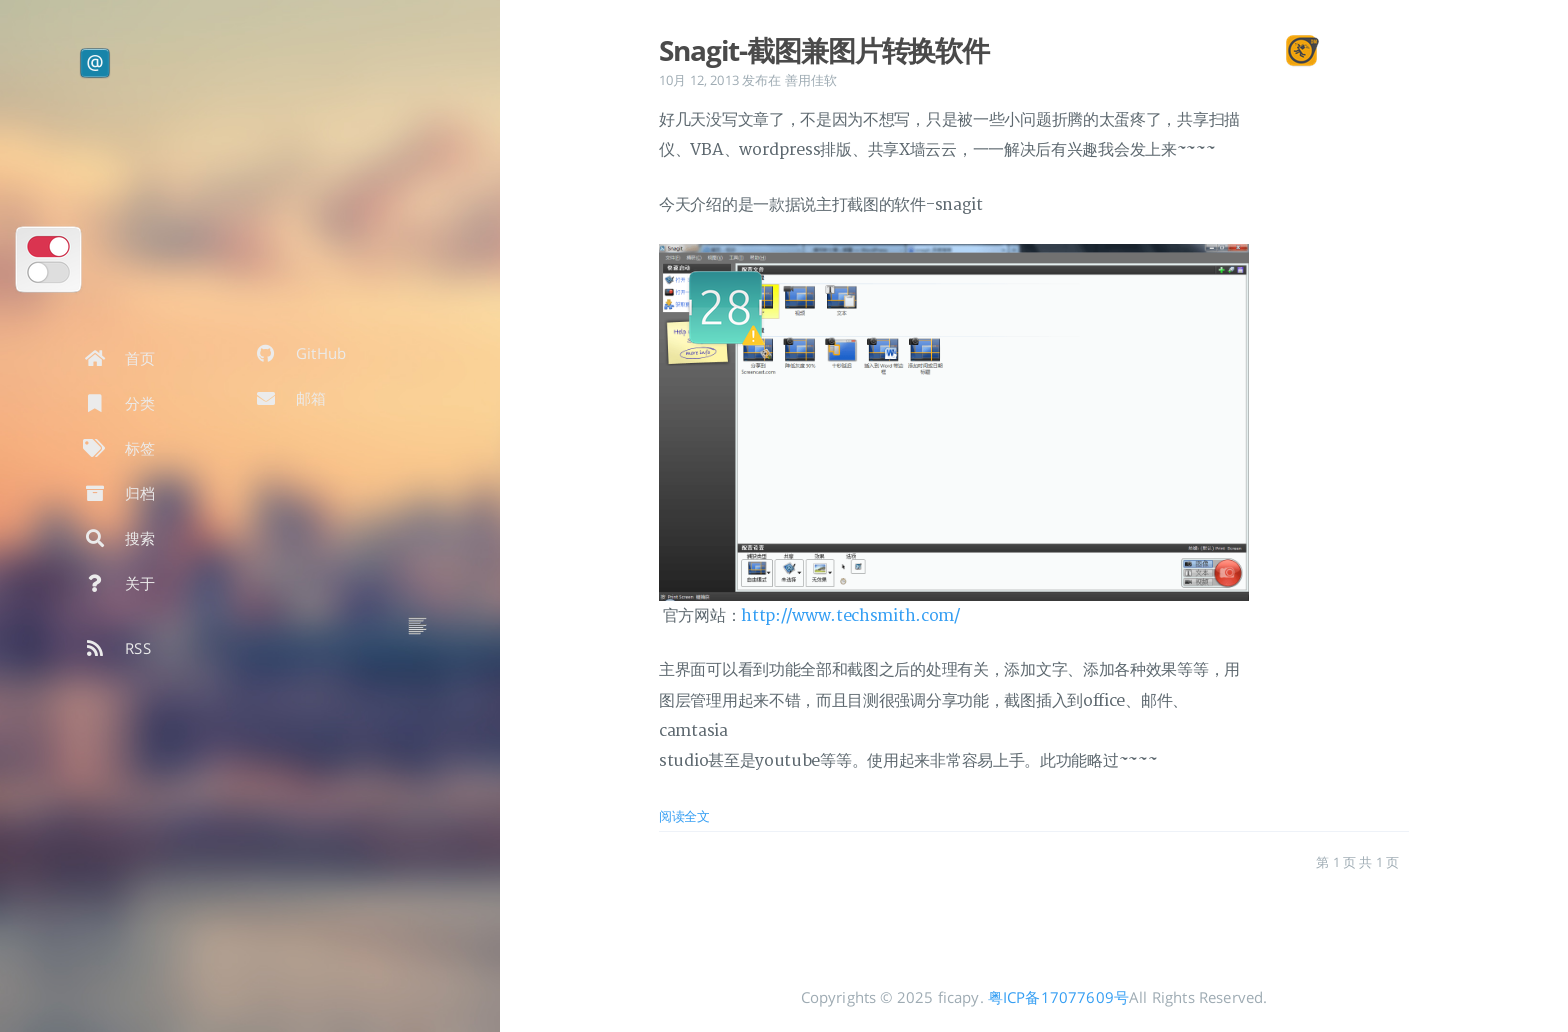  What do you see at coordinates (1301, 50) in the screenshot?
I see `launch half-life 2: deathmatch` at bounding box center [1301, 50].